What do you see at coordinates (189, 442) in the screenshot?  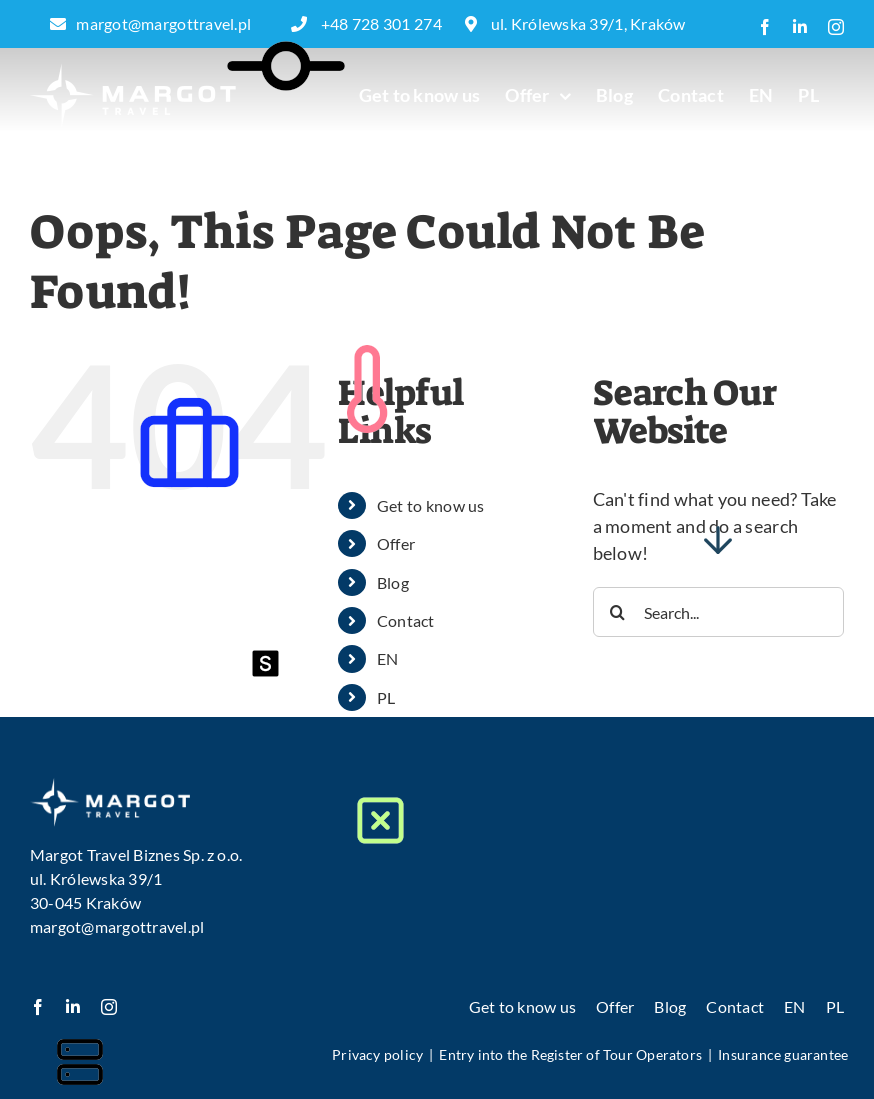 I see `access work or business documents` at bounding box center [189, 442].